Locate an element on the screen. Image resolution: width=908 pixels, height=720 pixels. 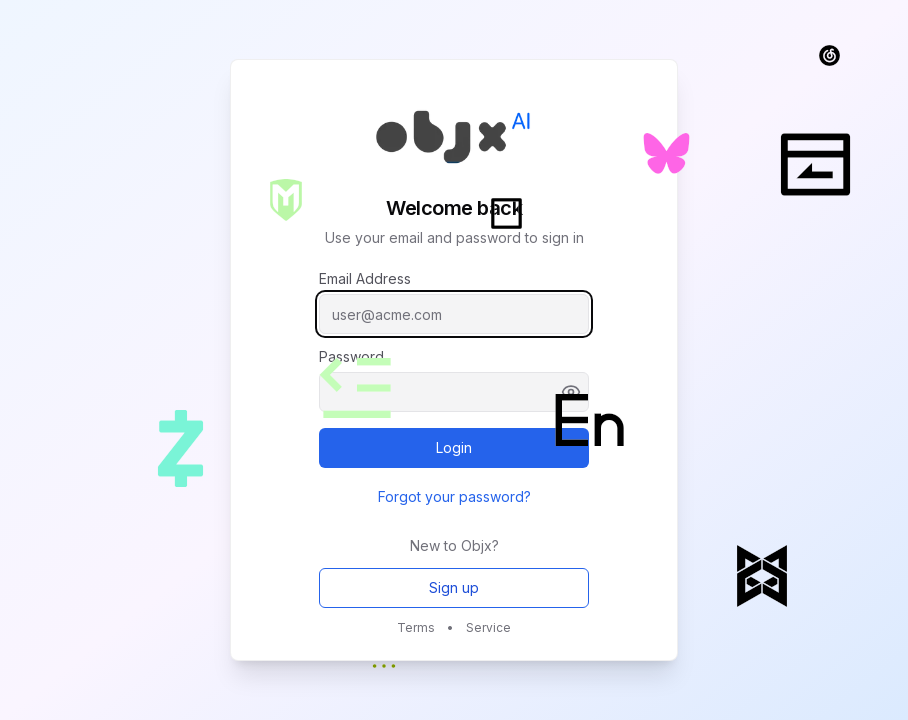
open netease cloud music app is located at coordinates (829, 55).